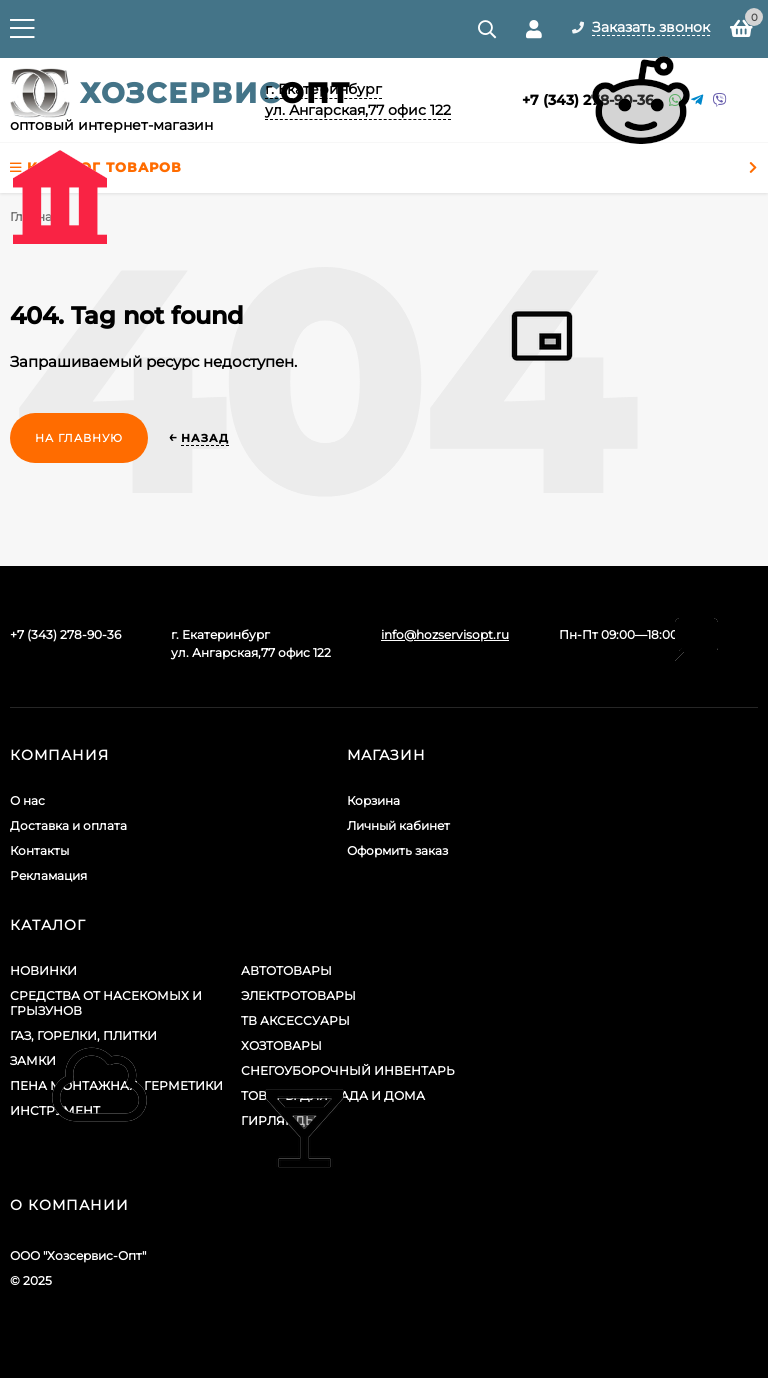 The width and height of the screenshot is (768, 1378). I want to click on open the Reddit app, so click(641, 105).